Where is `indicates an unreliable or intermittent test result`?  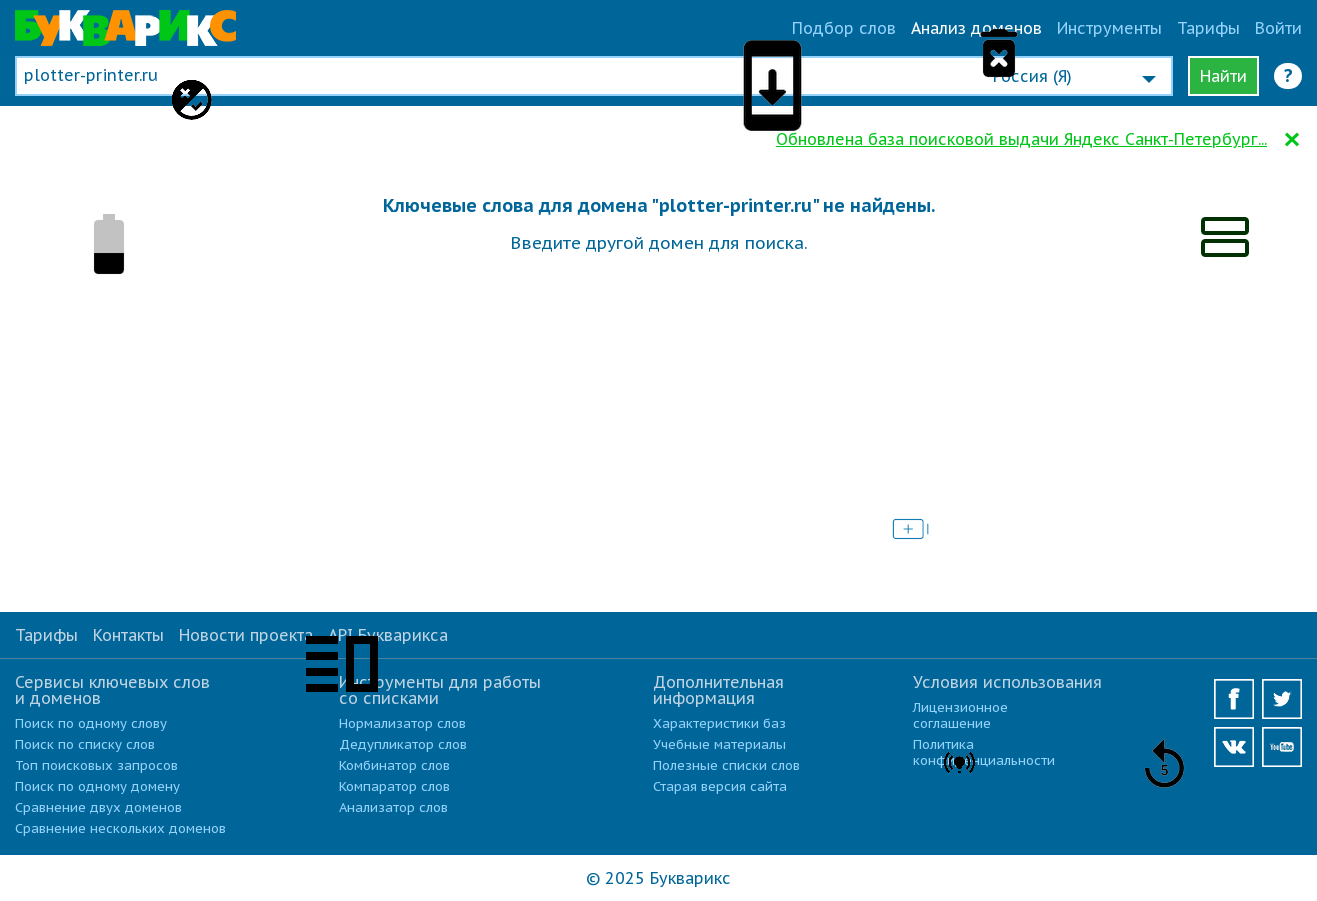
indicates an unreliable or intermittent test result is located at coordinates (192, 100).